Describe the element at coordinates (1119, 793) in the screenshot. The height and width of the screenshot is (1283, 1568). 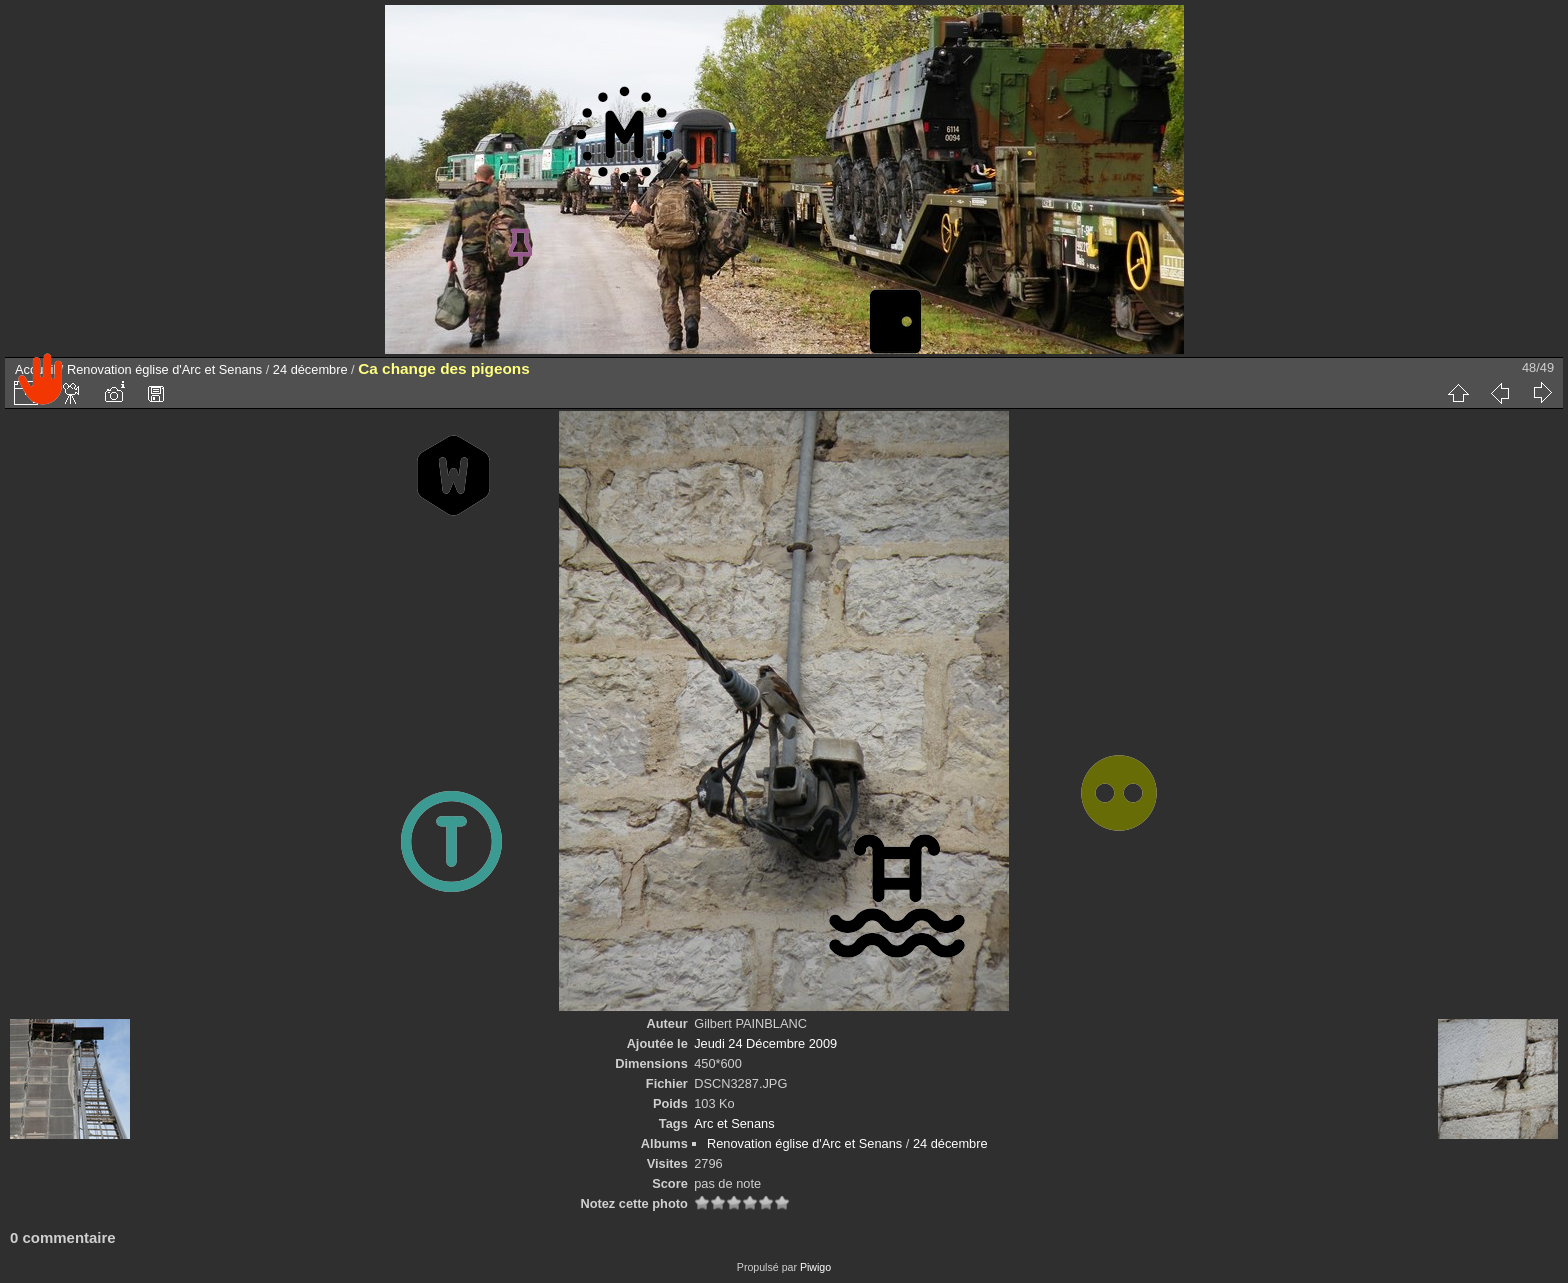
I see `open Flickr app` at that location.